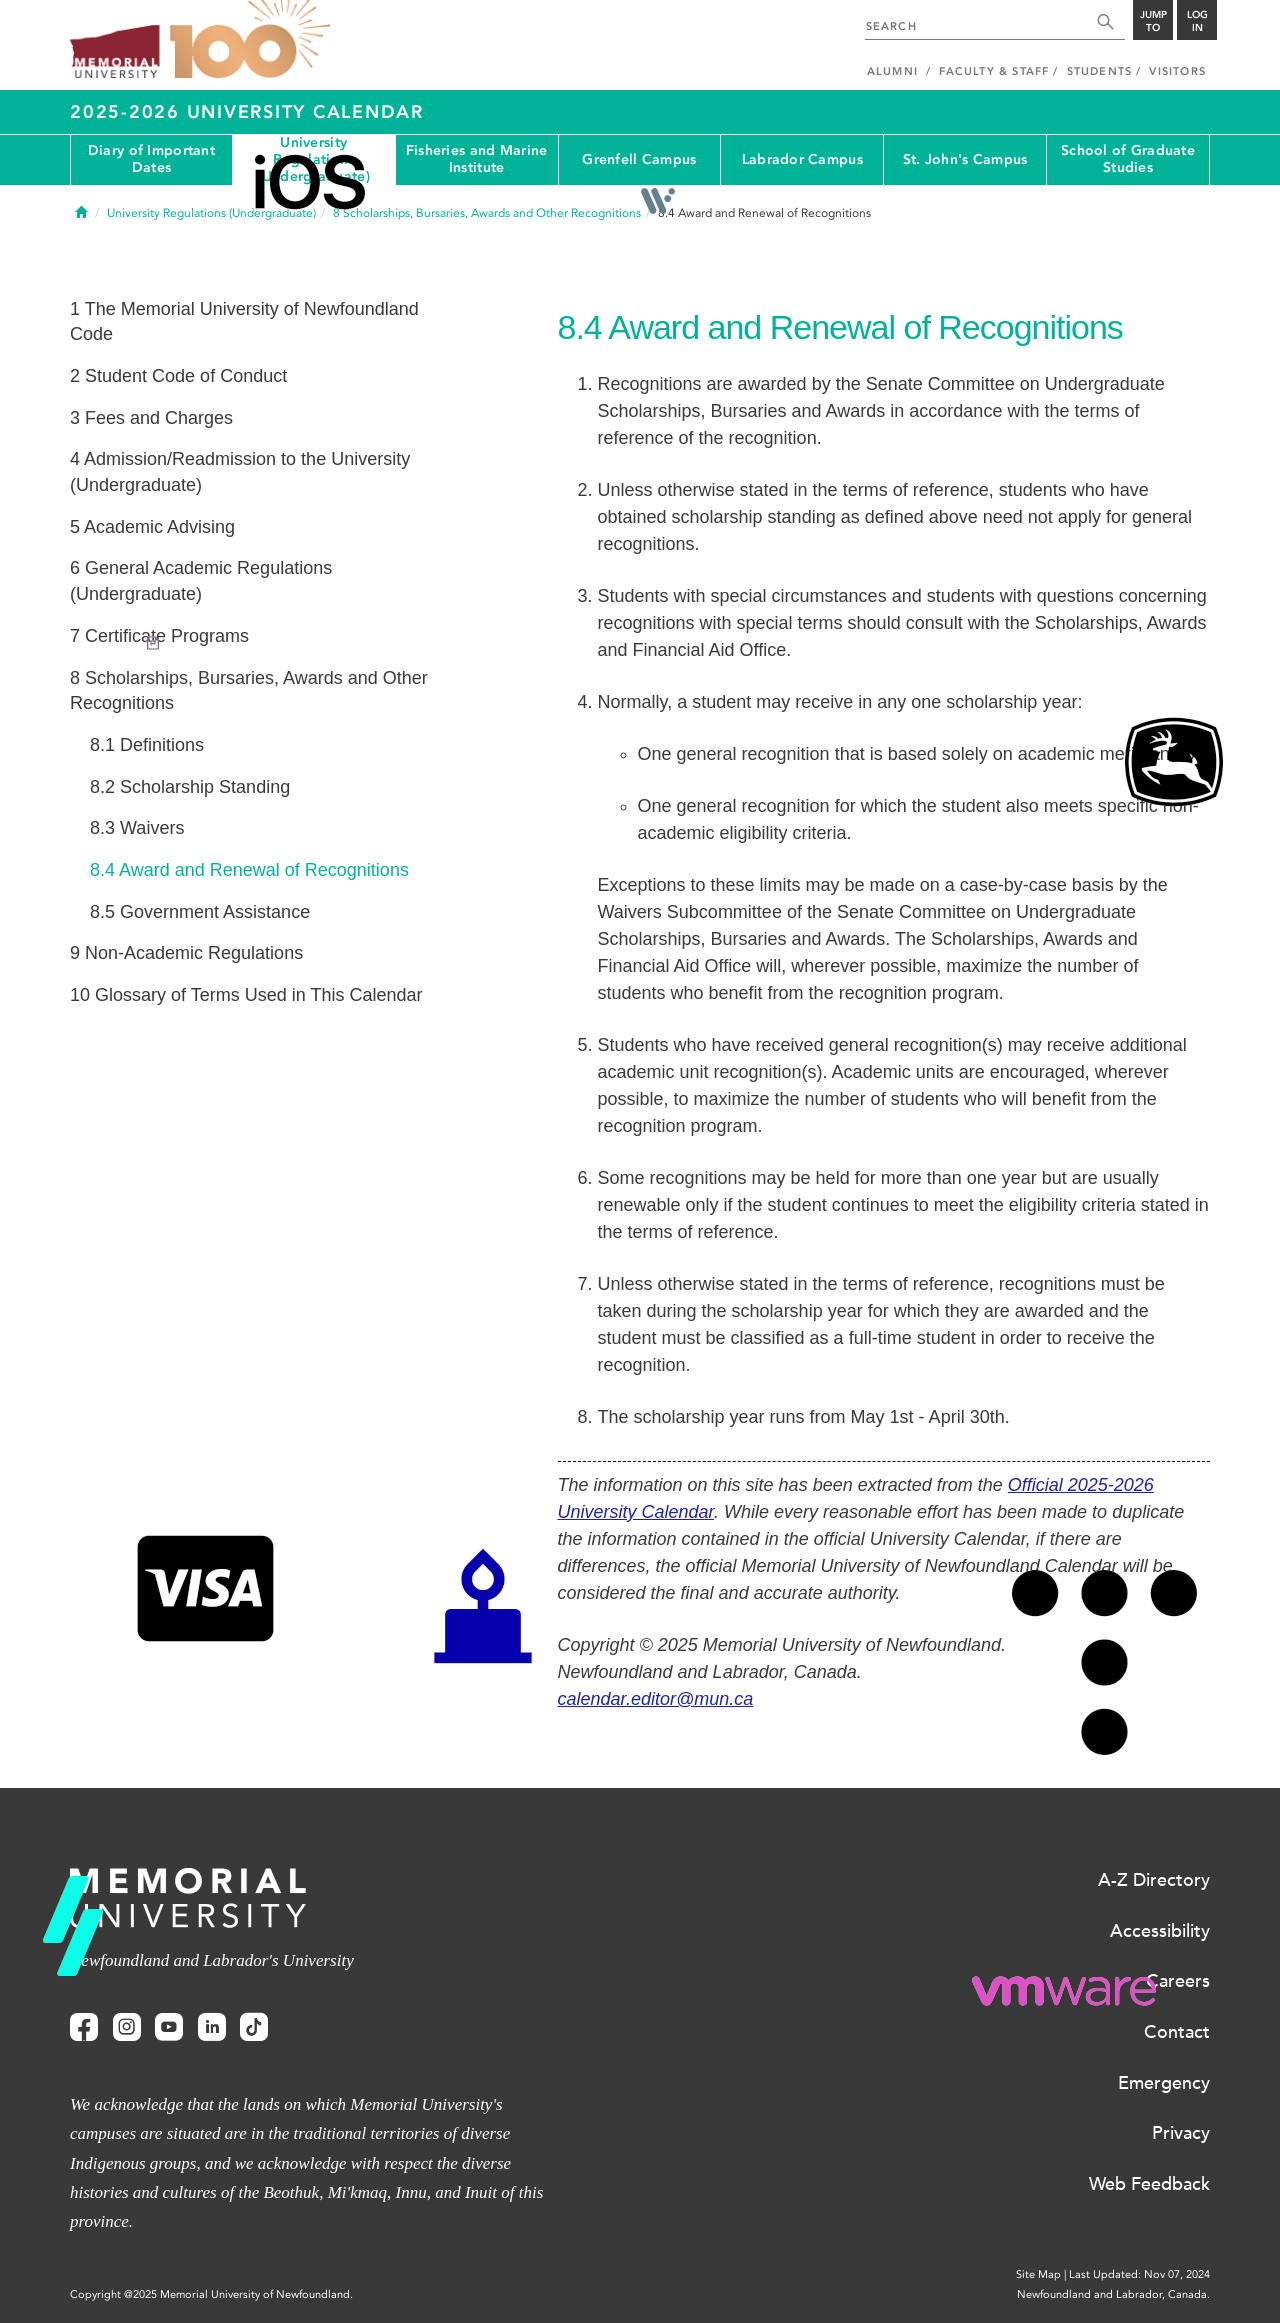 The width and height of the screenshot is (1280, 2323). What do you see at coordinates (205, 1588) in the screenshot?
I see `pay with Visa credit or debit card` at bounding box center [205, 1588].